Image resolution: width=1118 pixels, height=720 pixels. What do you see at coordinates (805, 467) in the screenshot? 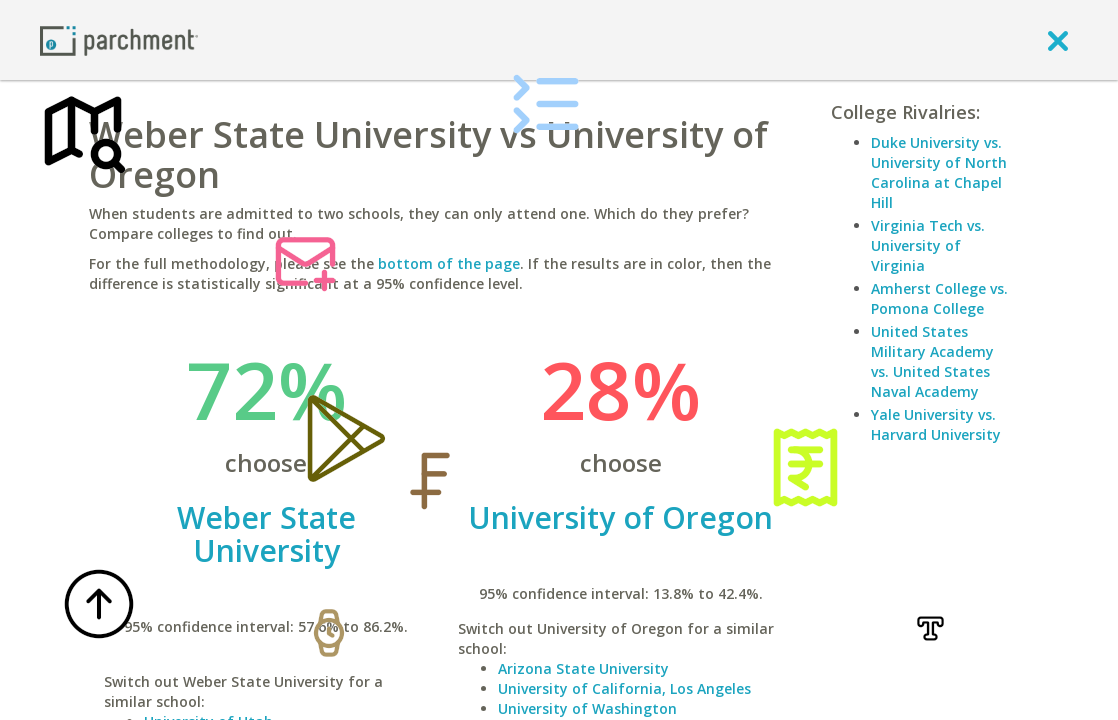
I see `view transaction receipt in indian rupees` at bounding box center [805, 467].